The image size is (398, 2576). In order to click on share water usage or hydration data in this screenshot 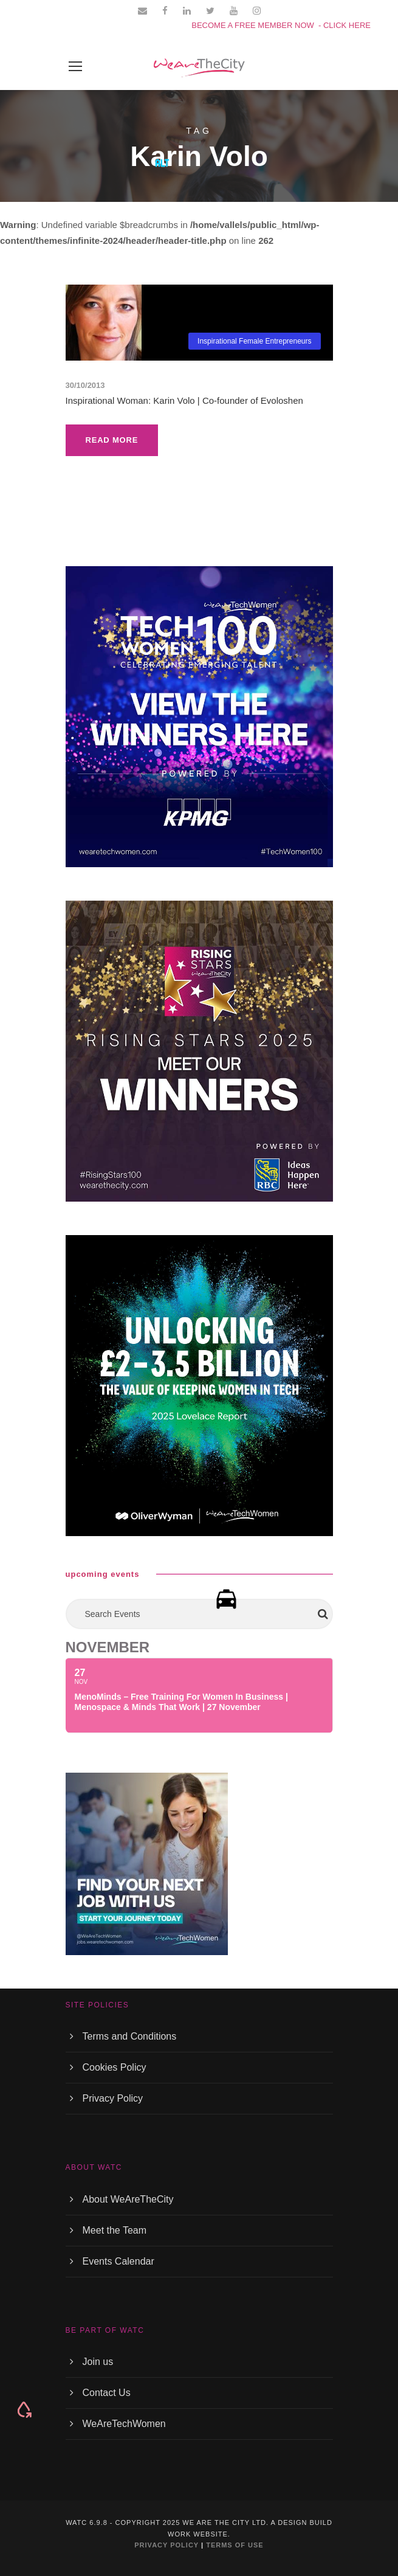, I will do `click(24, 2409)`.